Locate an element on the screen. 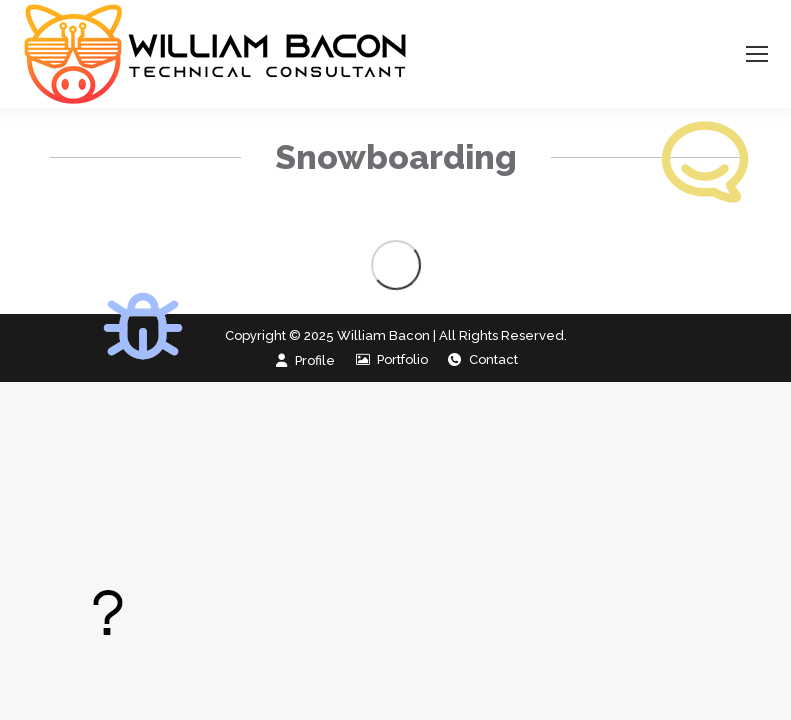 Image resolution: width=791 pixels, height=720 pixels. access help or support resources is located at coordinates (108, 614).